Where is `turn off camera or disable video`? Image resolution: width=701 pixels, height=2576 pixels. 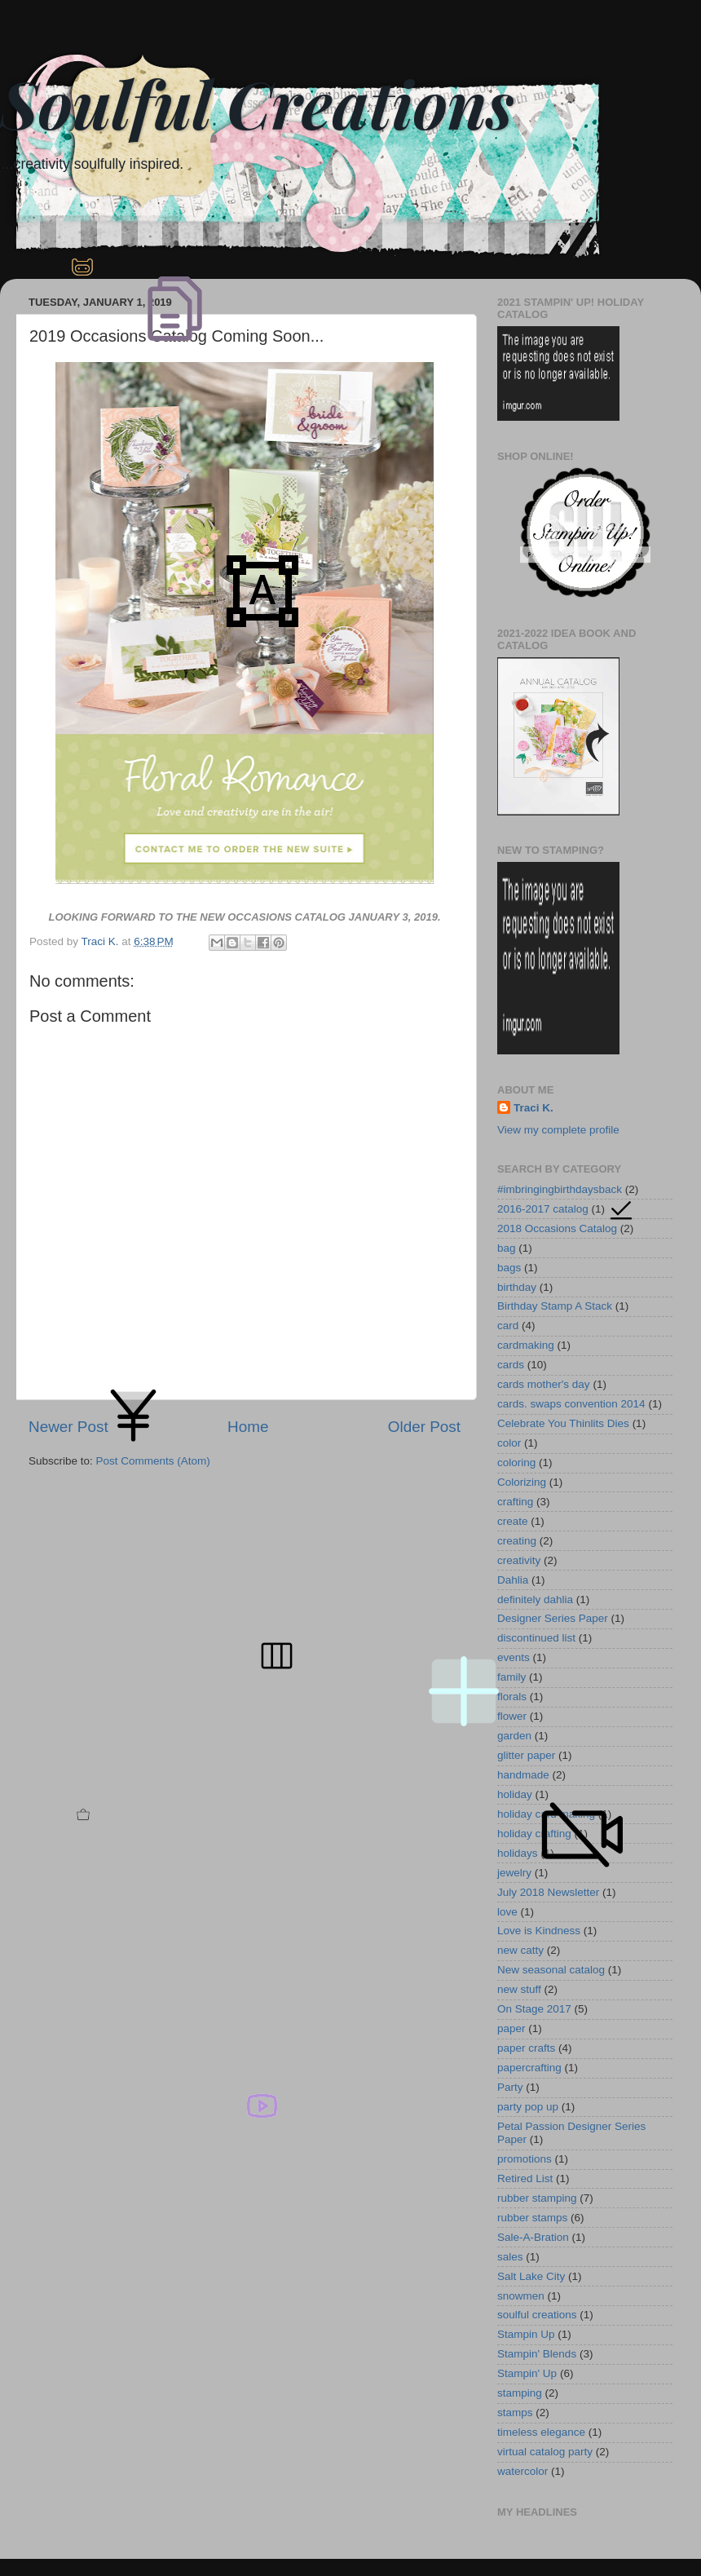
turn off camera or disable video is located at coordinates (580, 1835).